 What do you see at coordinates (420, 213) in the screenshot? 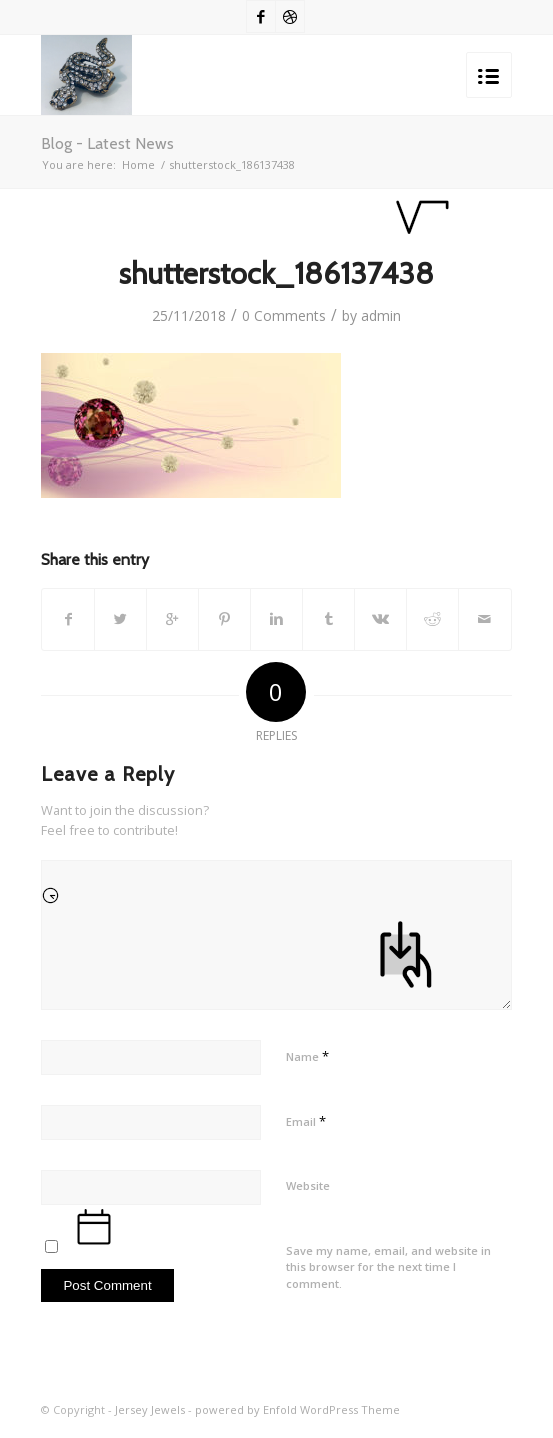
I see `calculate square root` at bounding box center [420, 213].